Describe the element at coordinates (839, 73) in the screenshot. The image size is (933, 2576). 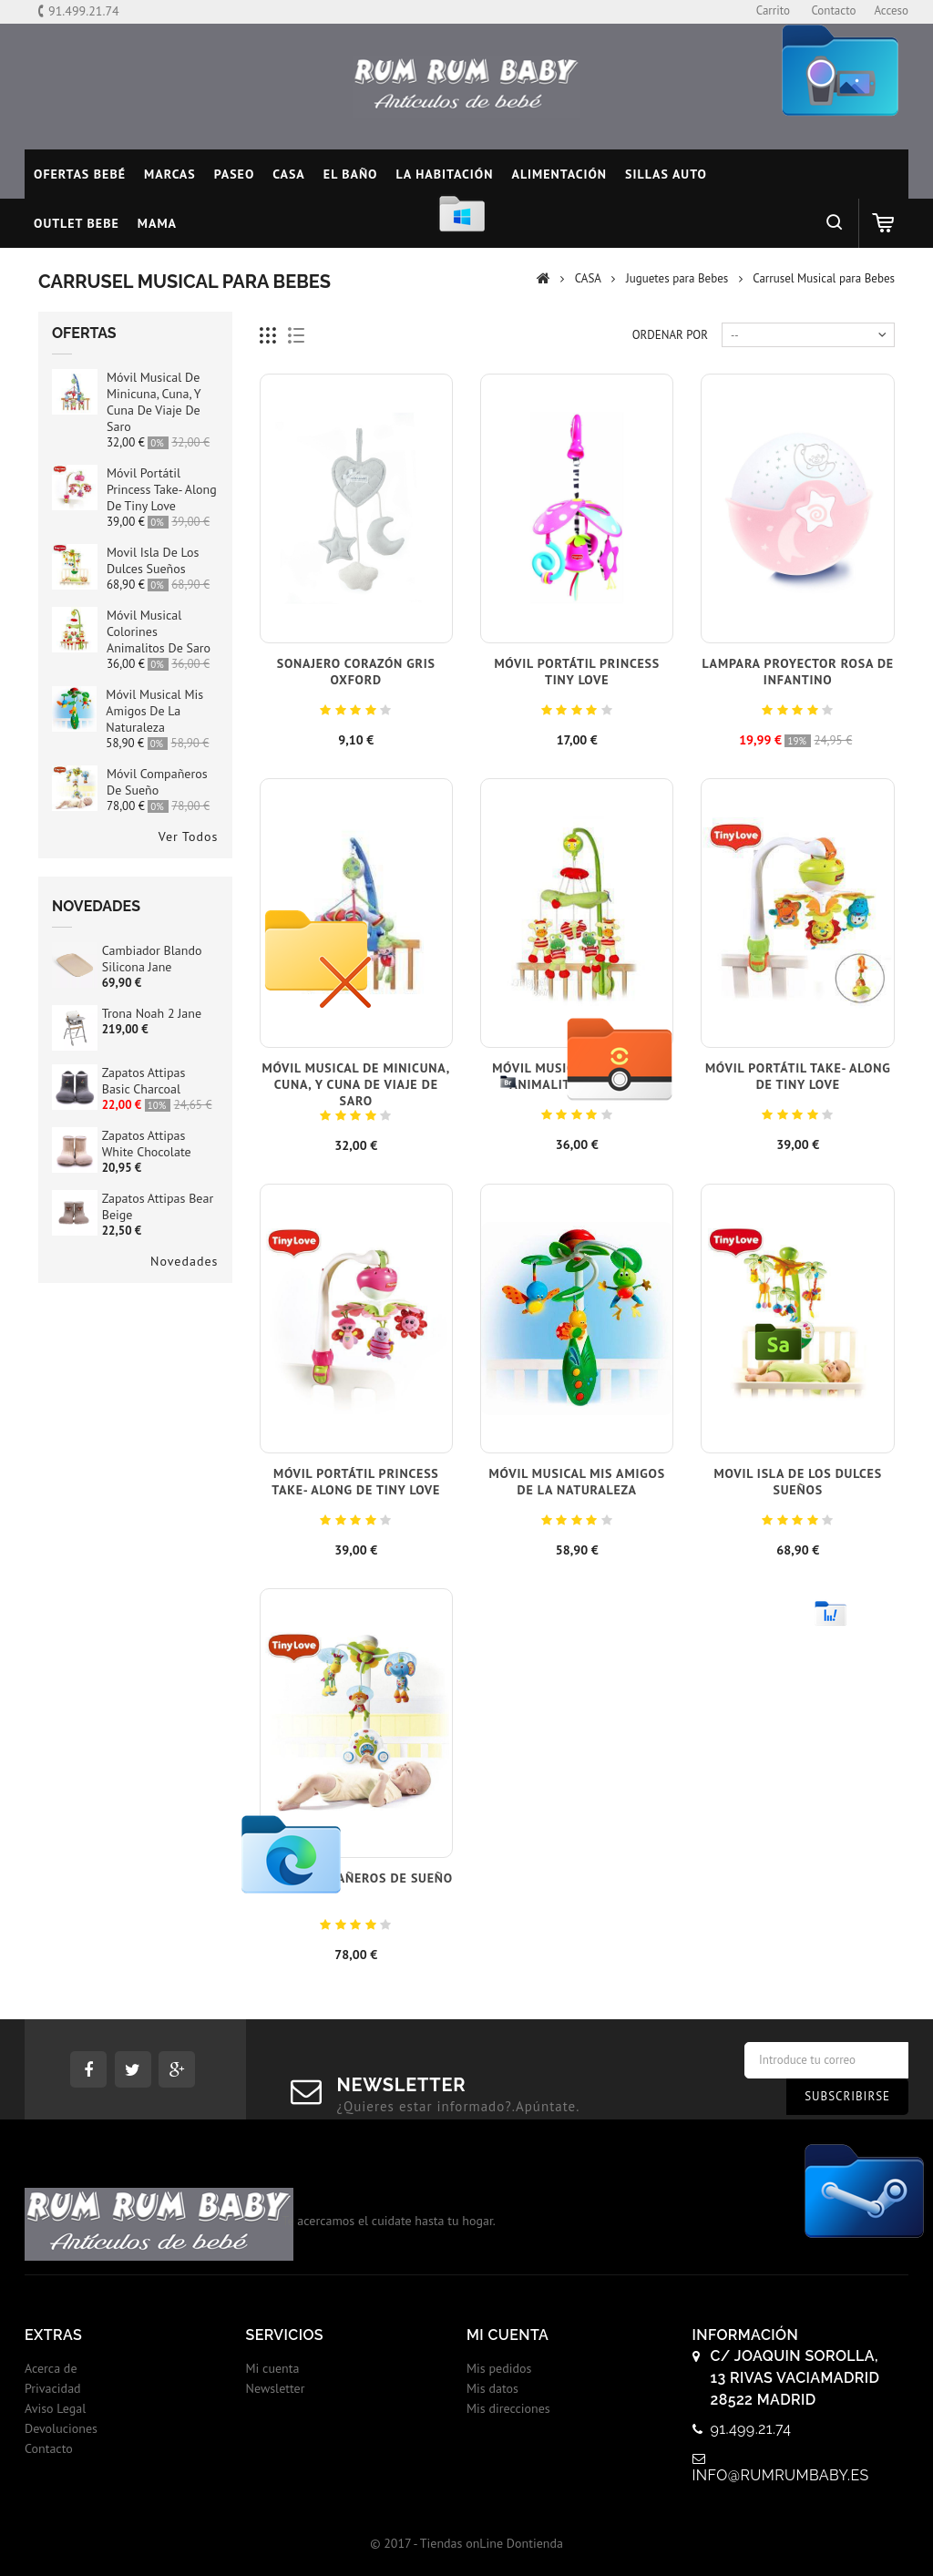
I see `open video recordings folder` at that location.